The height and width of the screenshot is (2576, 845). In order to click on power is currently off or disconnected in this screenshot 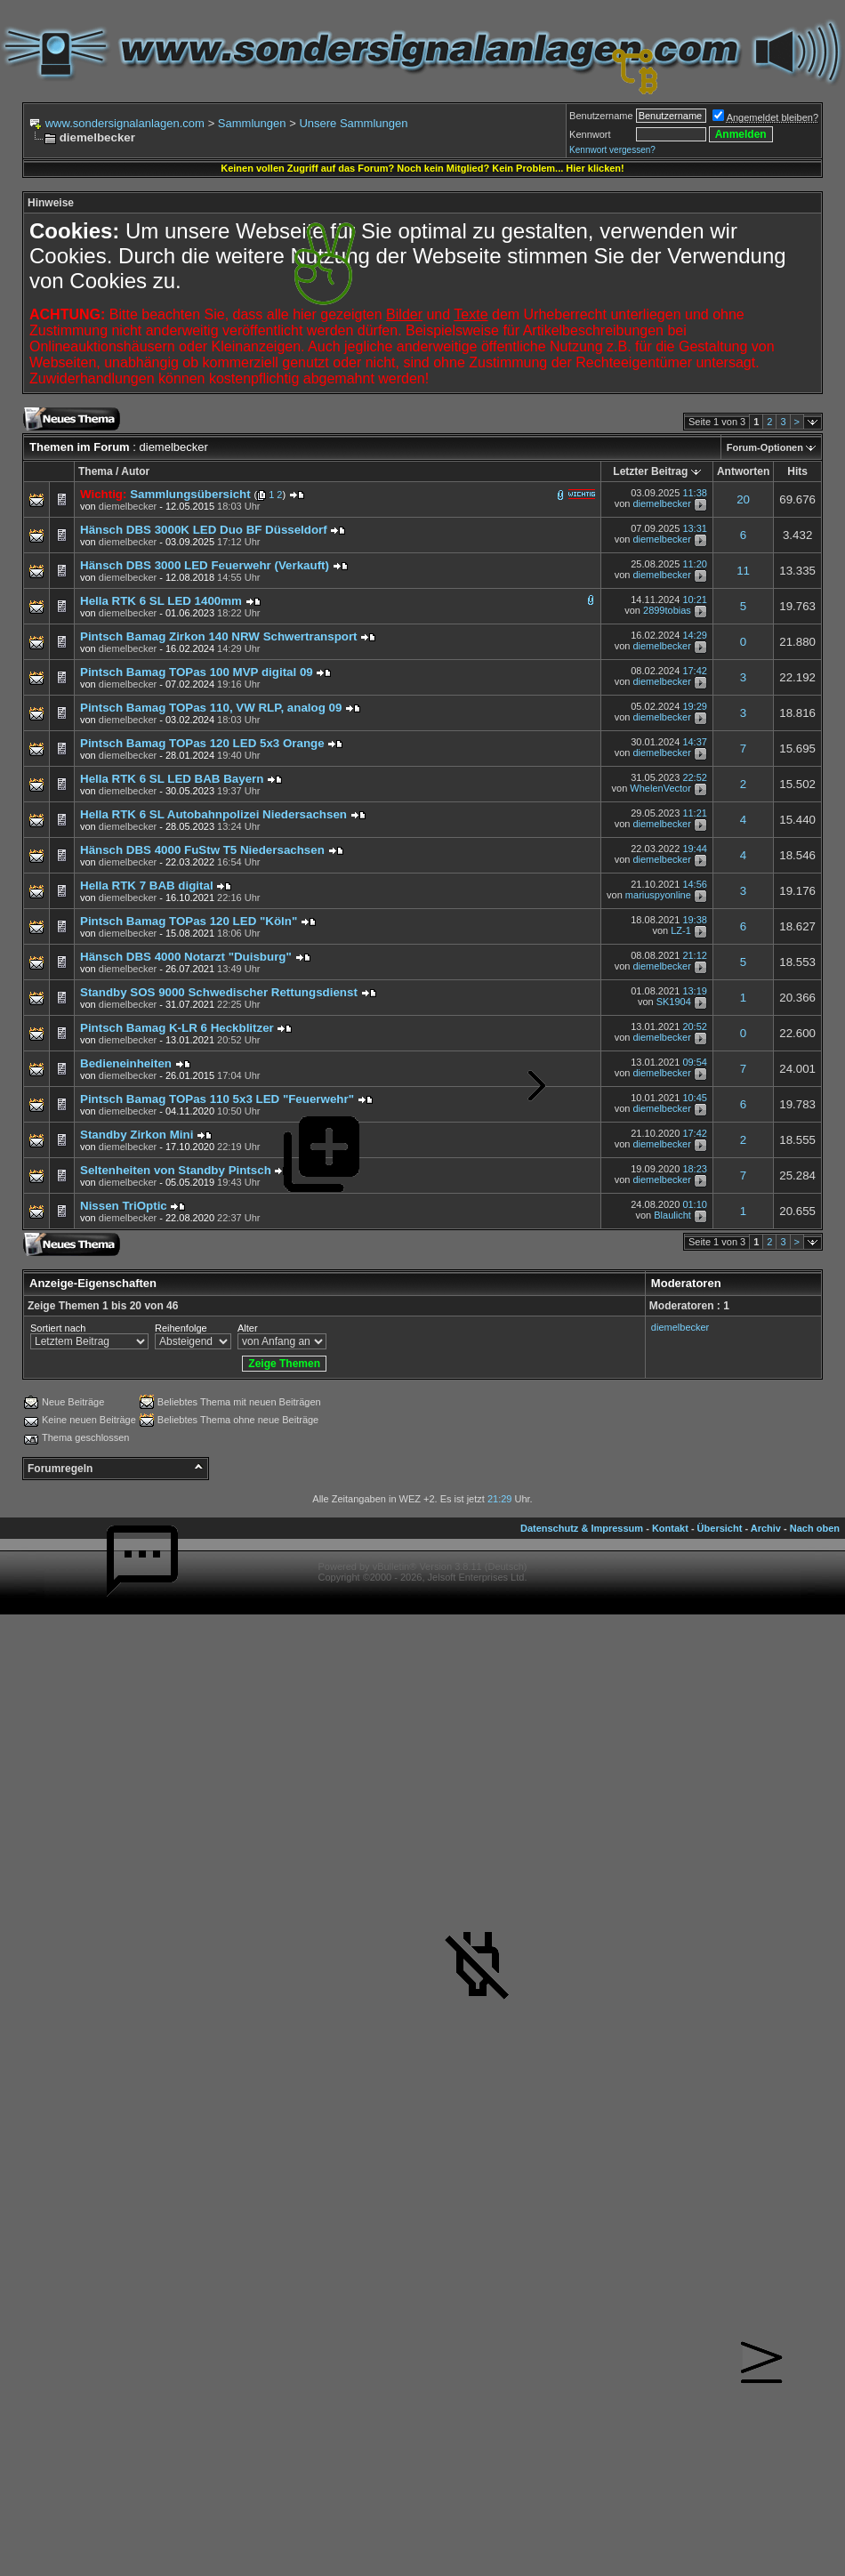, I will do `click(478, 1964)`.